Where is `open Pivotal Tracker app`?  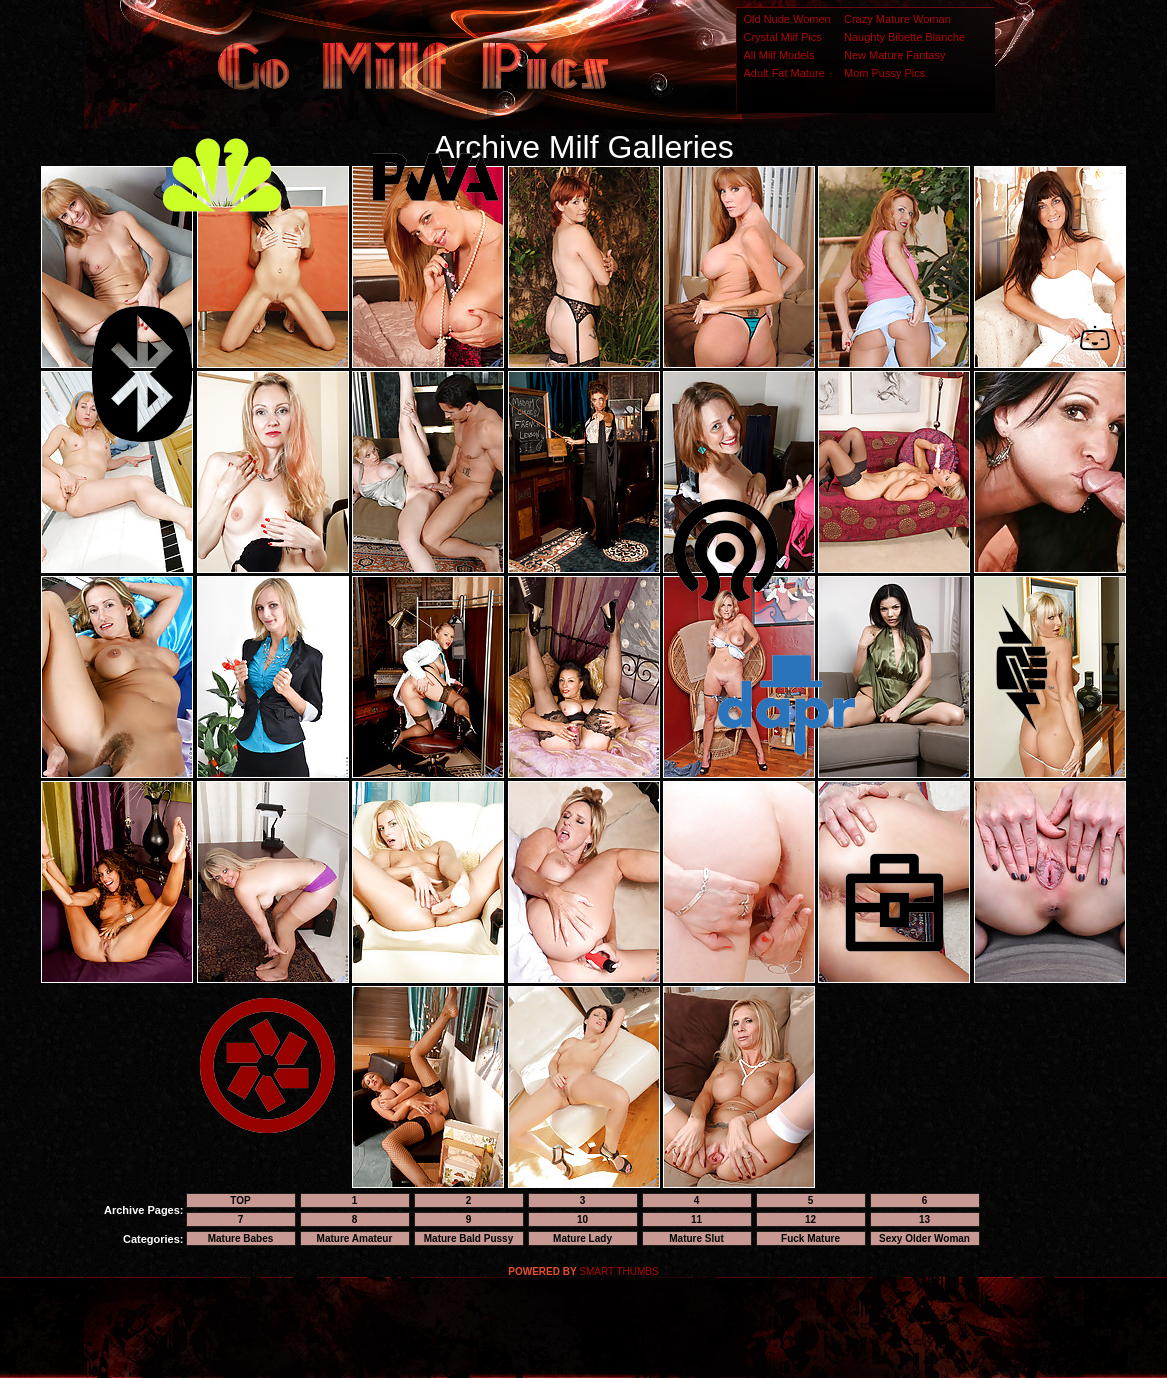 open Pivotal Tracker app is located at coordinates (267, 1065).